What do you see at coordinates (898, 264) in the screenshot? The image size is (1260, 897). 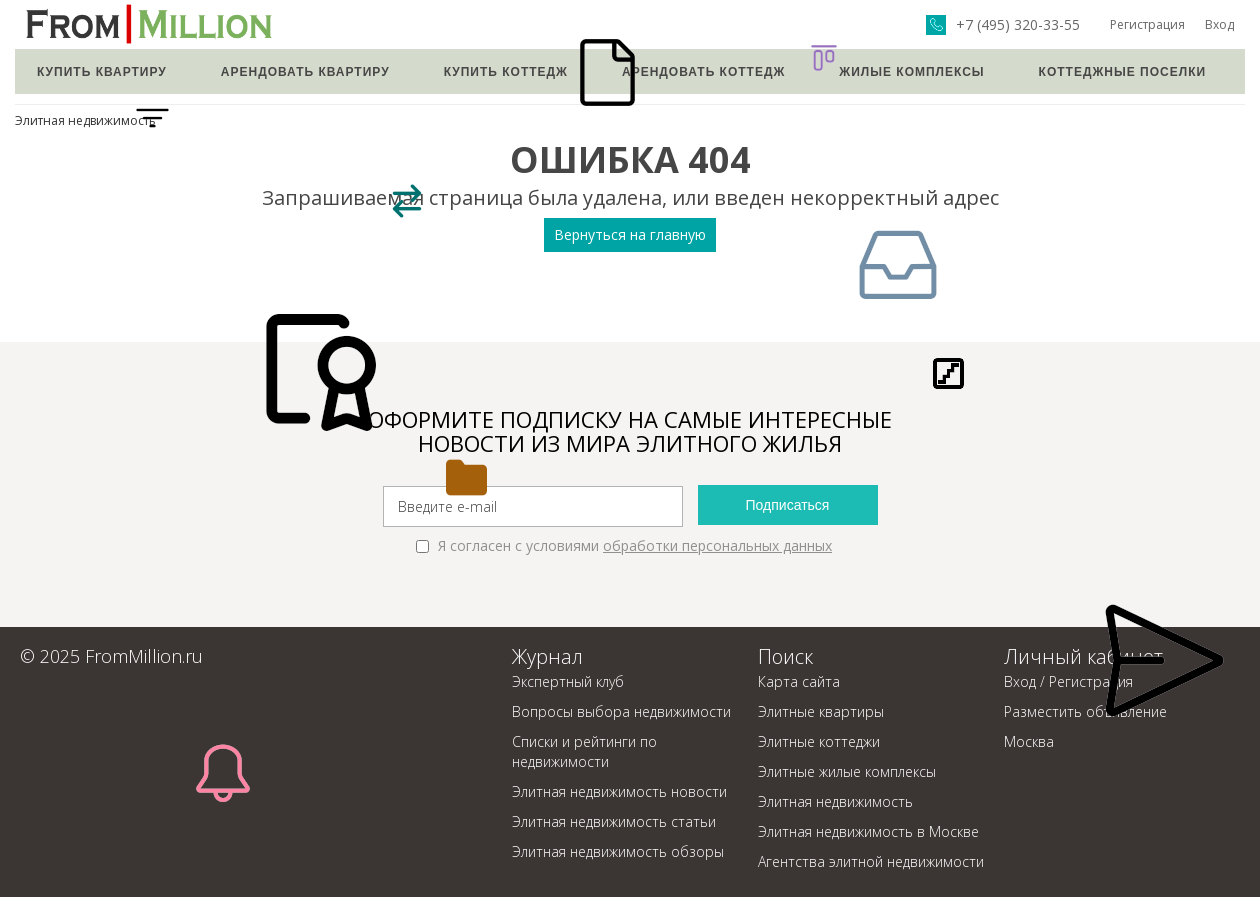 I see `view your inbox messages` at bounding box center [898, 264].